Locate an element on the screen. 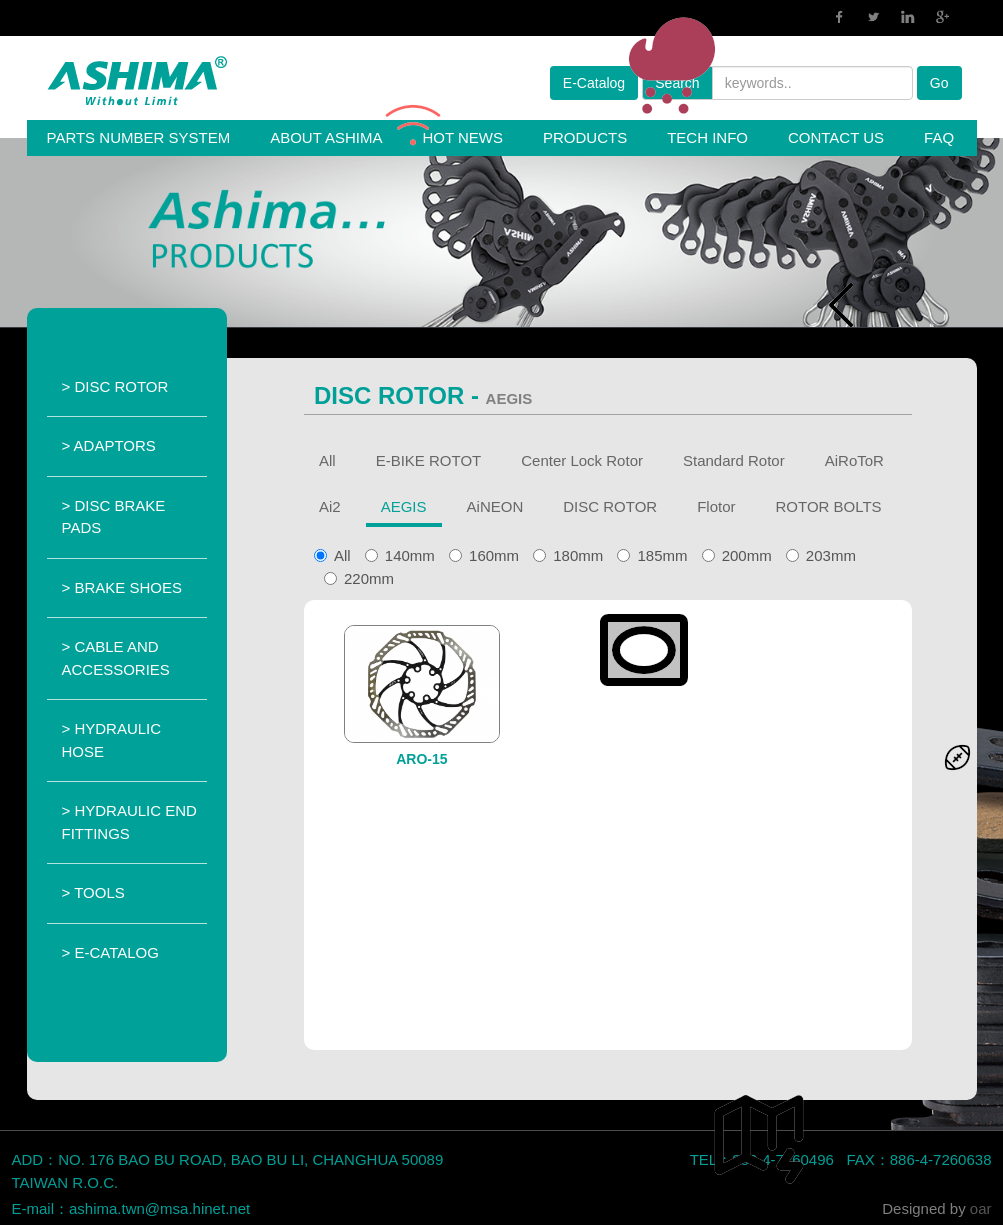  go back to the previous screen is located at coordinates (841, 305).